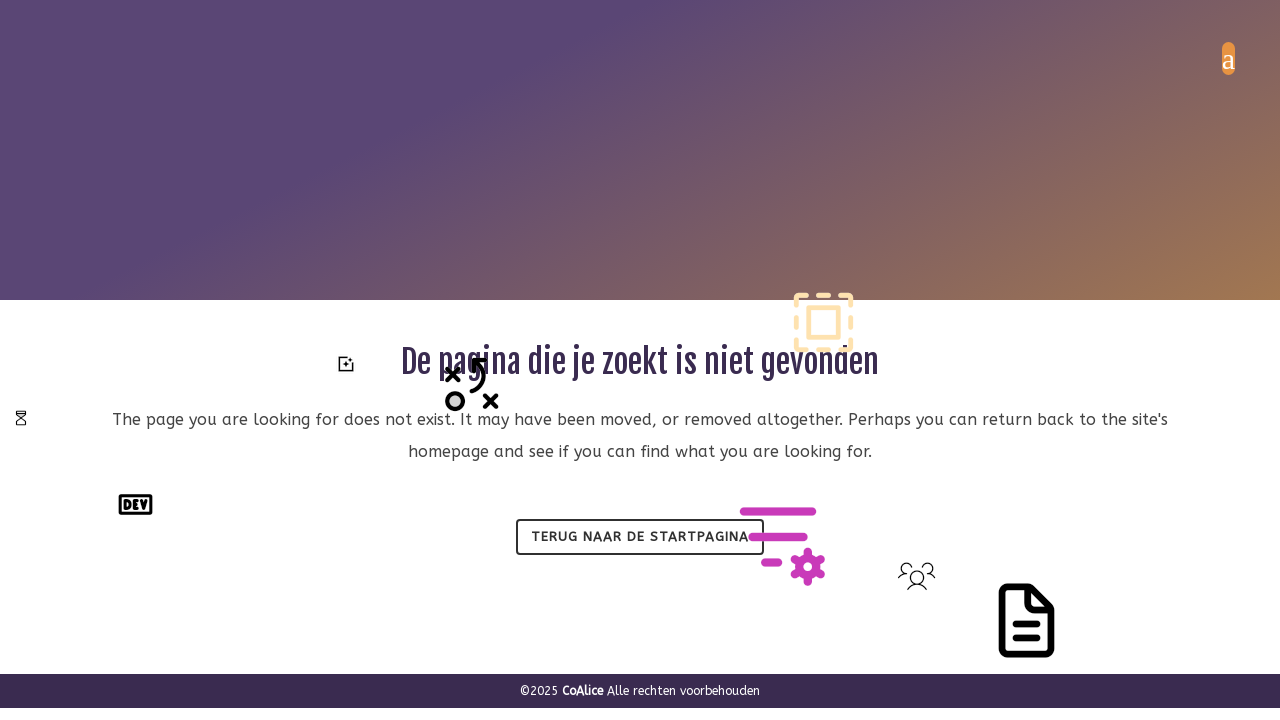  What do you see at coordinates (346, 364) in the screenshot?
I see `apply filters or effects to a photo` at bounding box center [346, 364].